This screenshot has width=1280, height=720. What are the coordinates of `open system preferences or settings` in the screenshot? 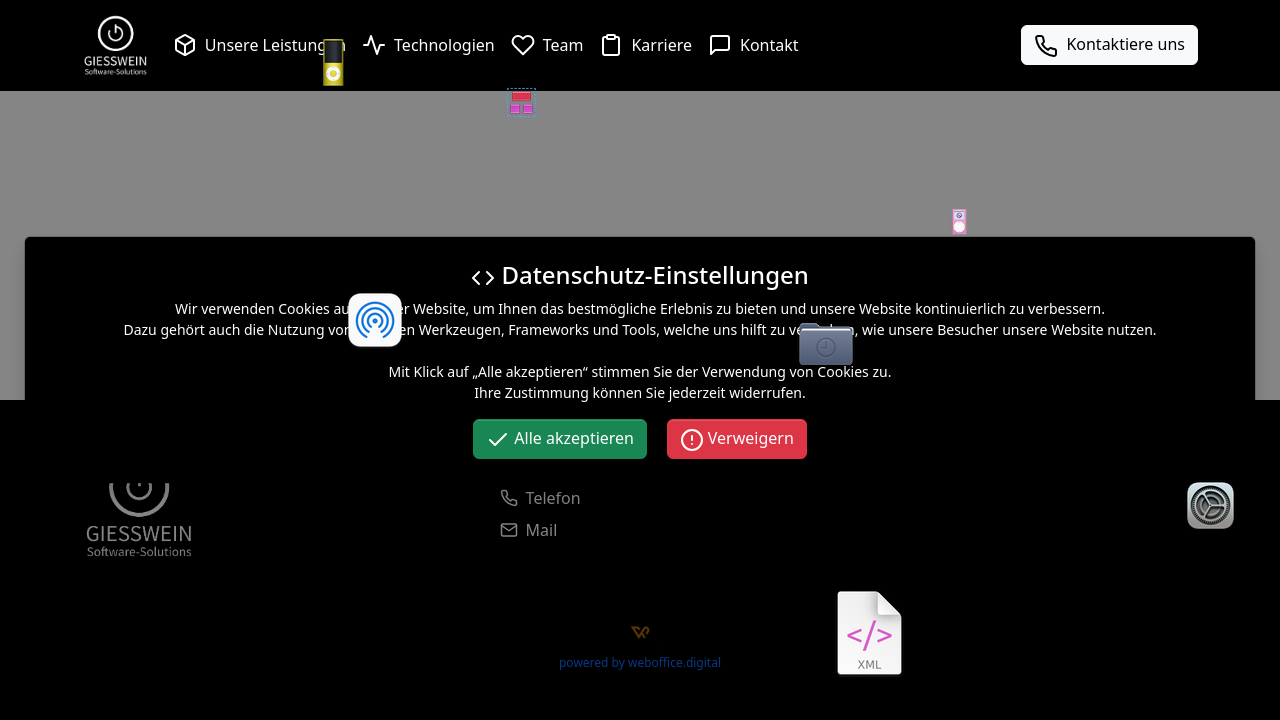 It's located at (1210, 505).